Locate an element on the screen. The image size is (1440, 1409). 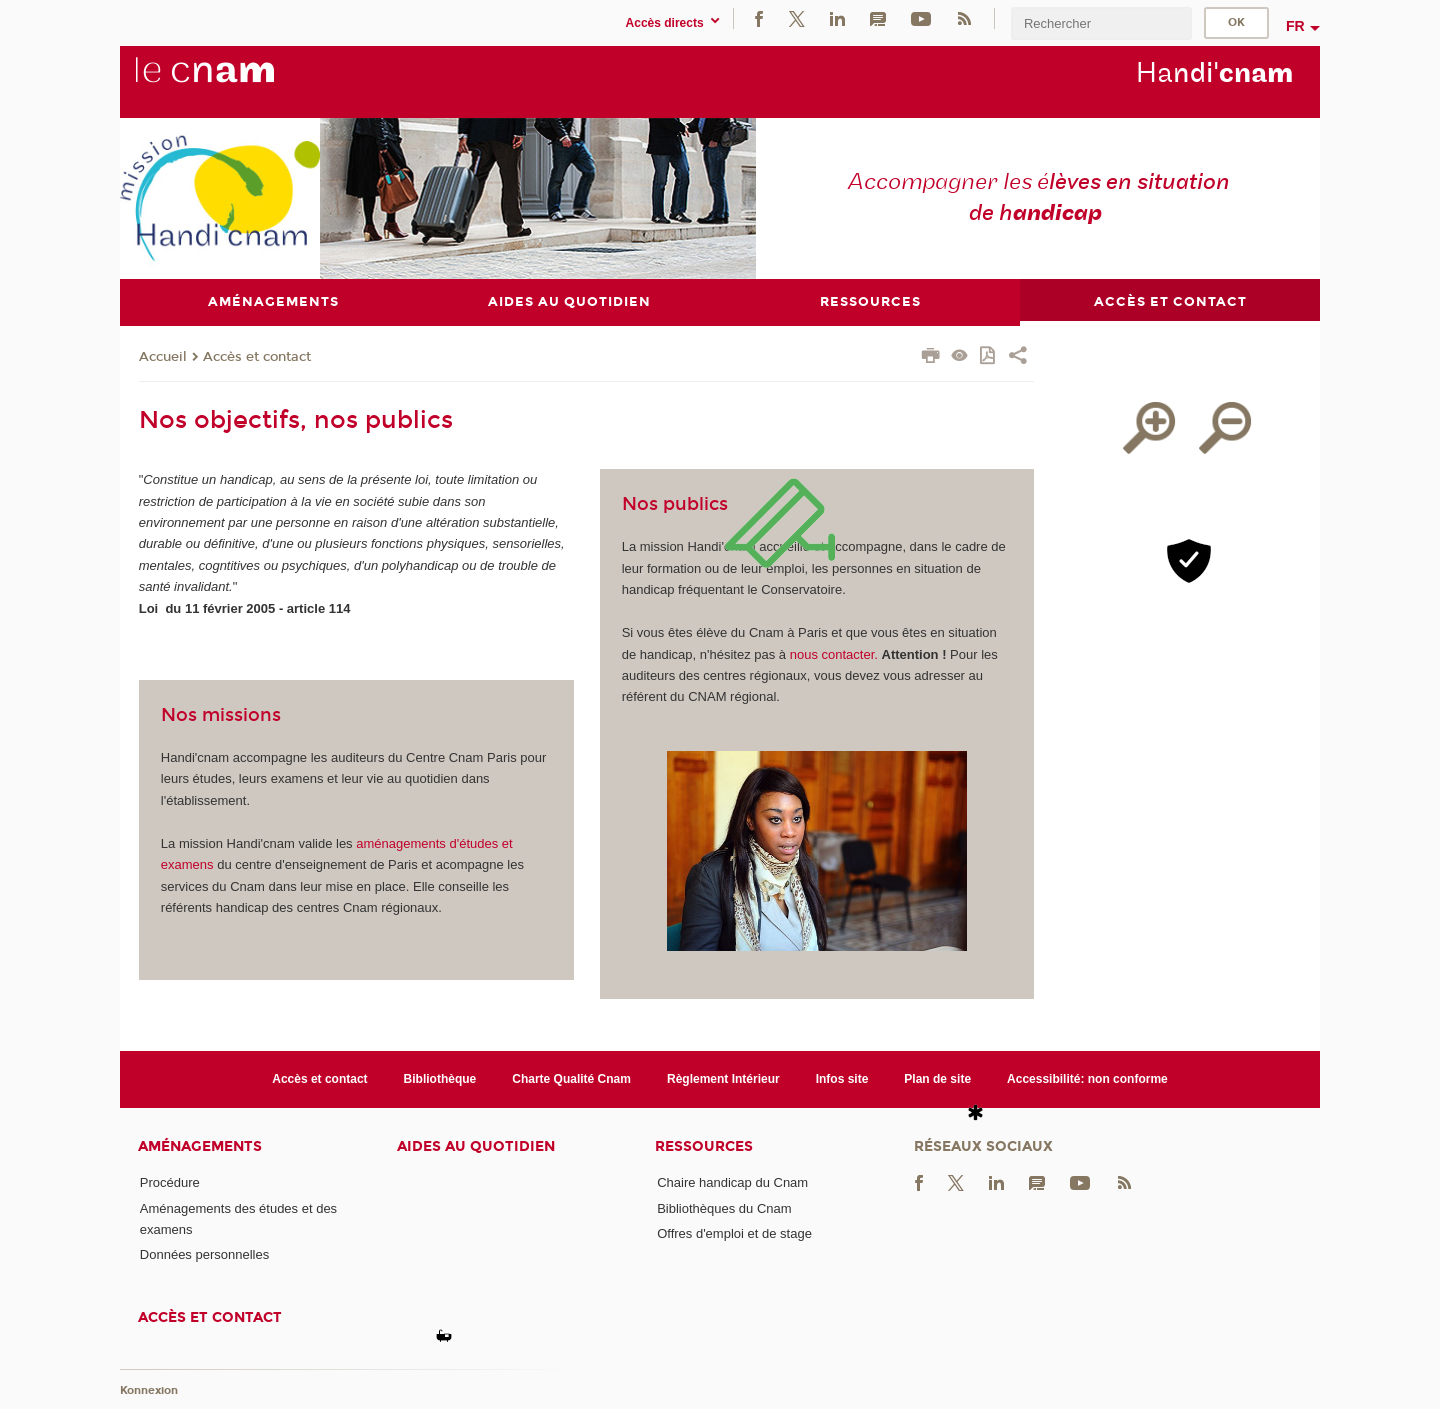
access medical or health-related features is located at coordinates (975, 1112).